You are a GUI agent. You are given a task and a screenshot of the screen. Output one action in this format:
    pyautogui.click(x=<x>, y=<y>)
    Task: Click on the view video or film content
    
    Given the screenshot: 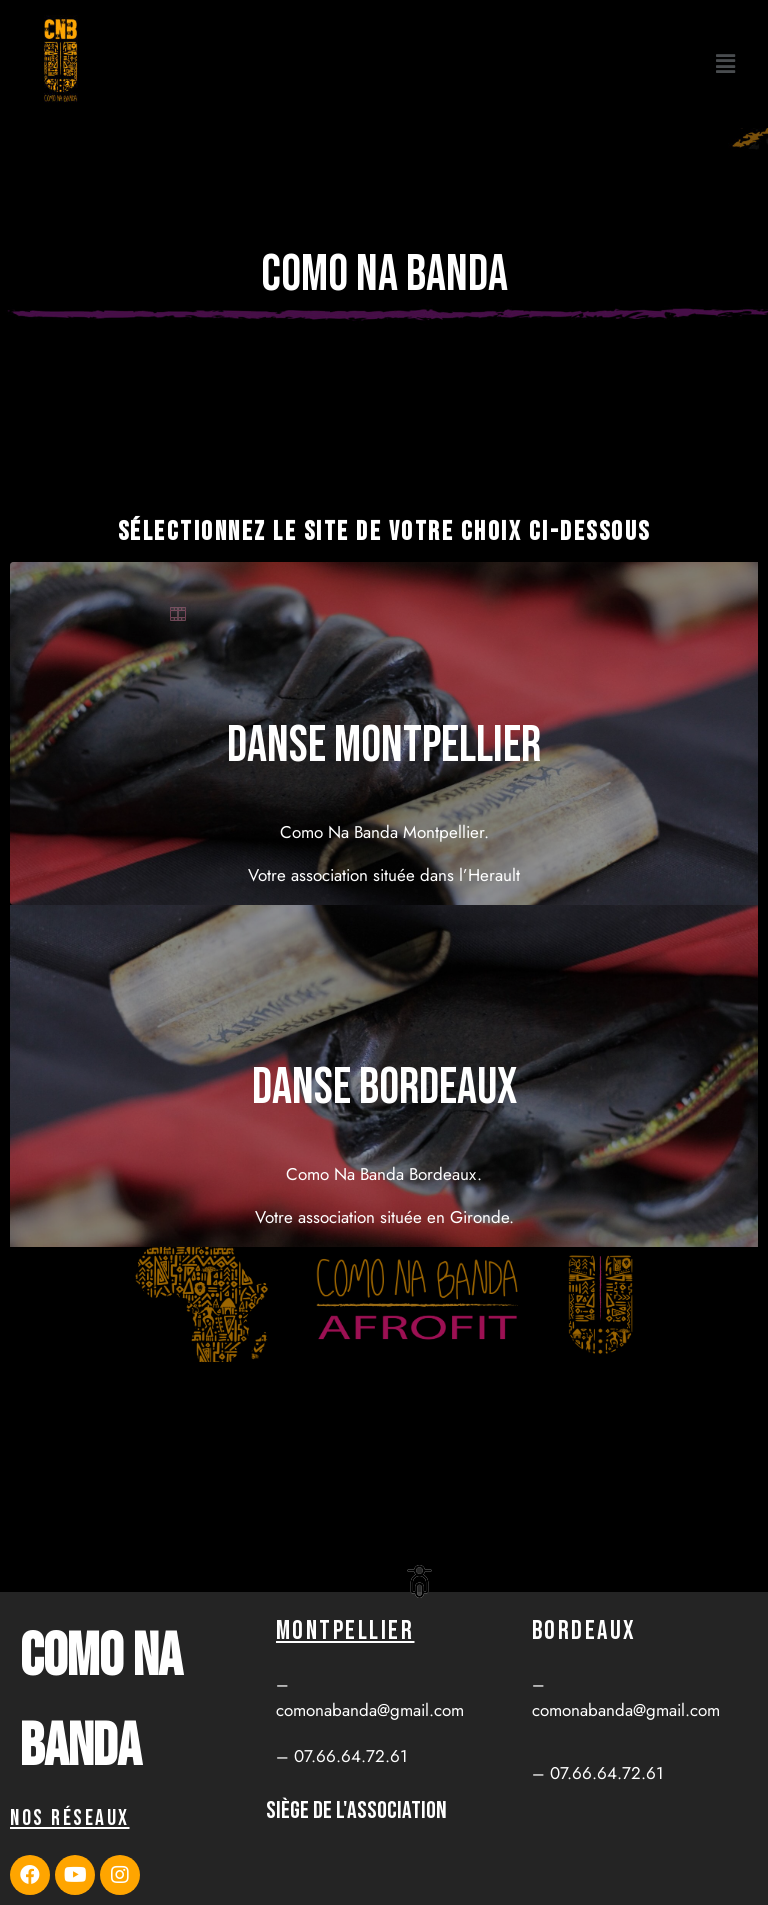 What is the action you would take?
    pyautogui.click(x=178, y=614)
    